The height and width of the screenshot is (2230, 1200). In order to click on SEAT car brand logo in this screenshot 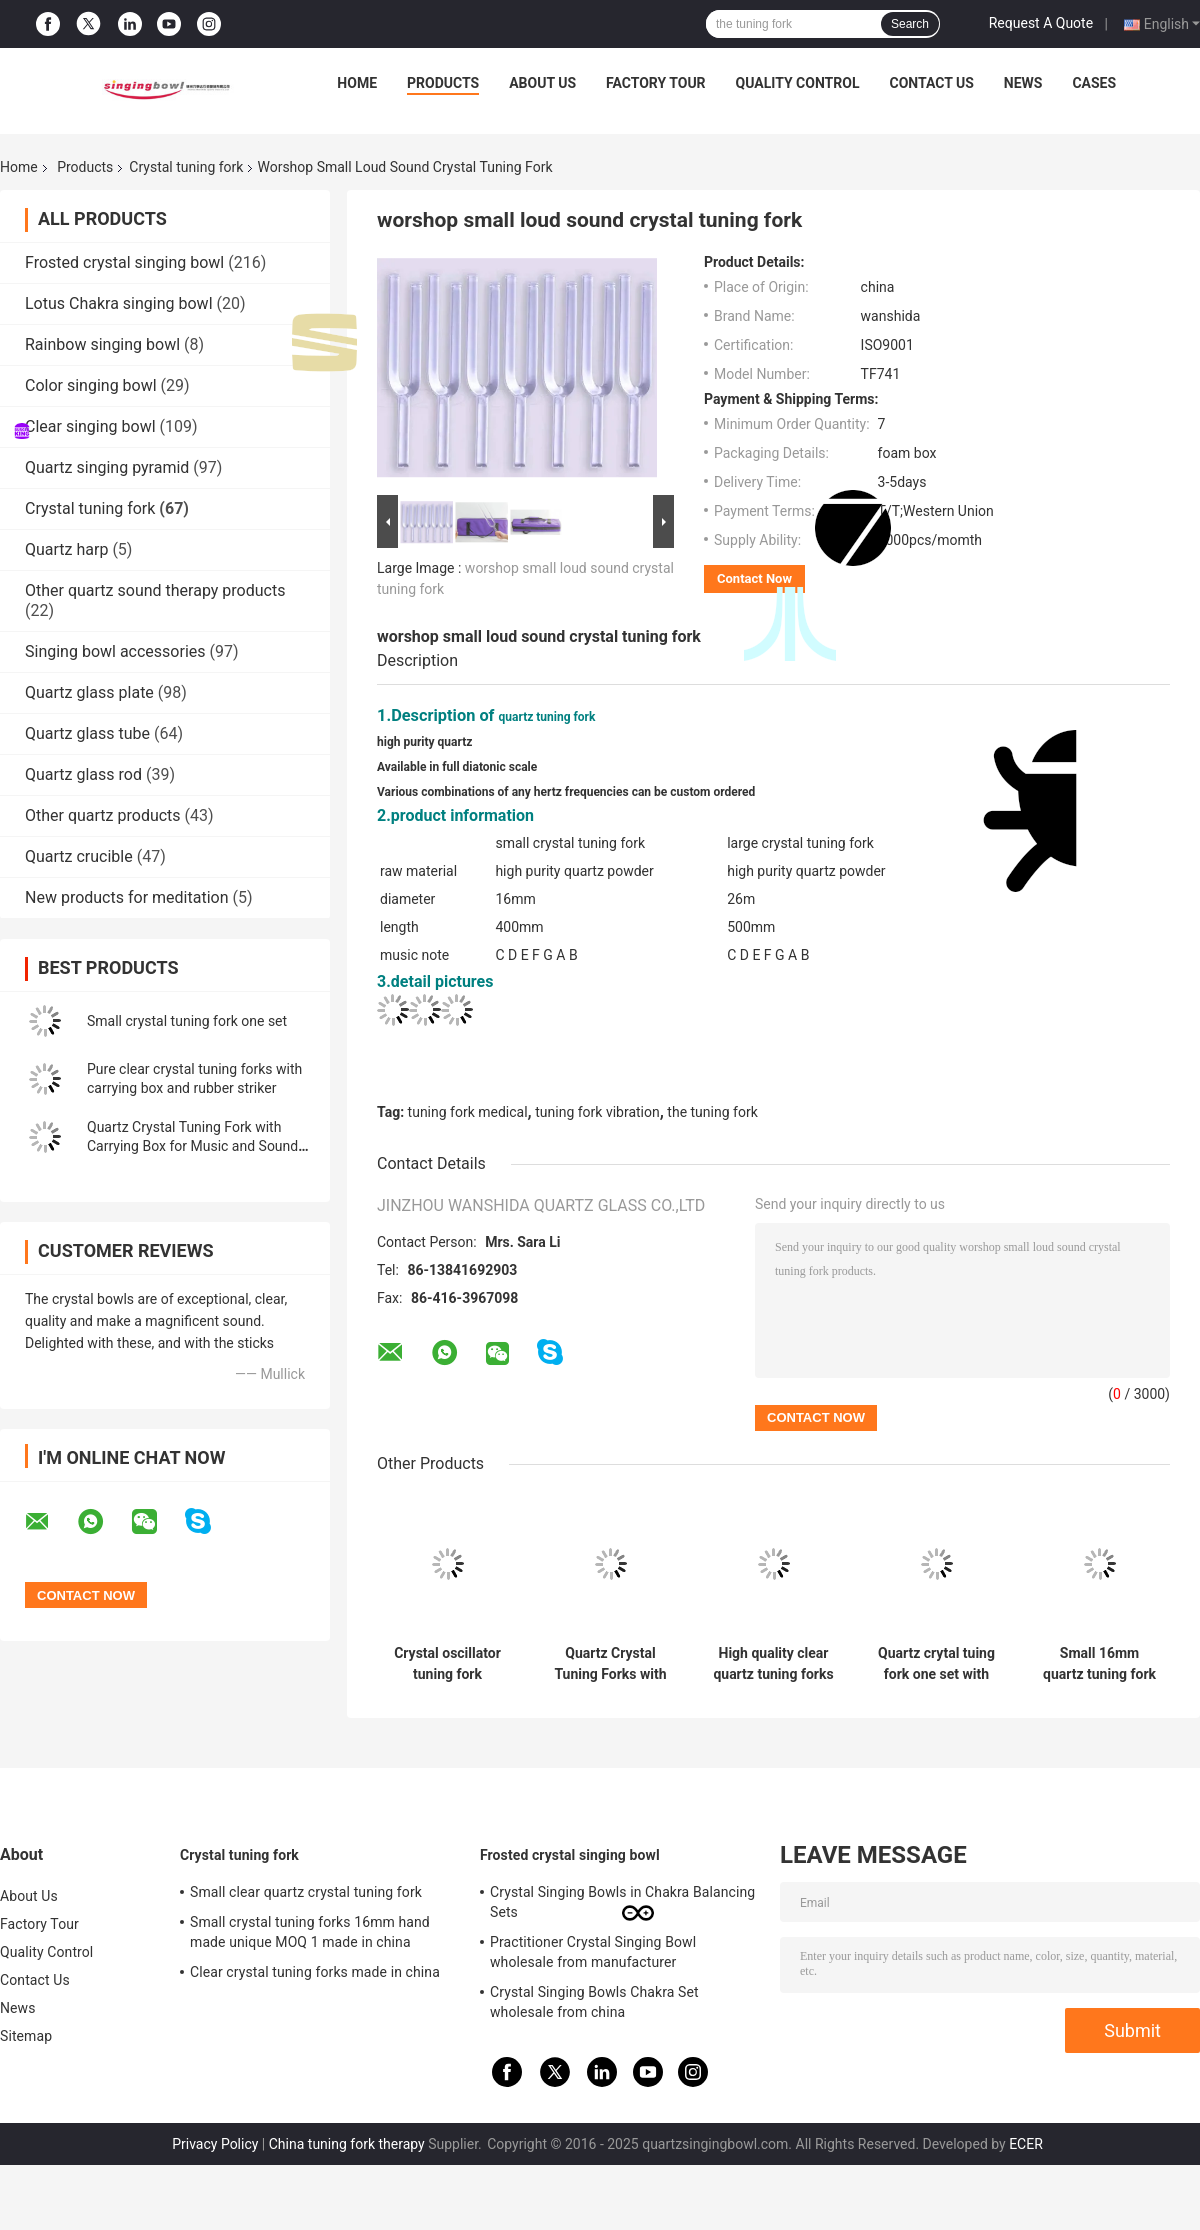, I will do `click(324, 342)`.